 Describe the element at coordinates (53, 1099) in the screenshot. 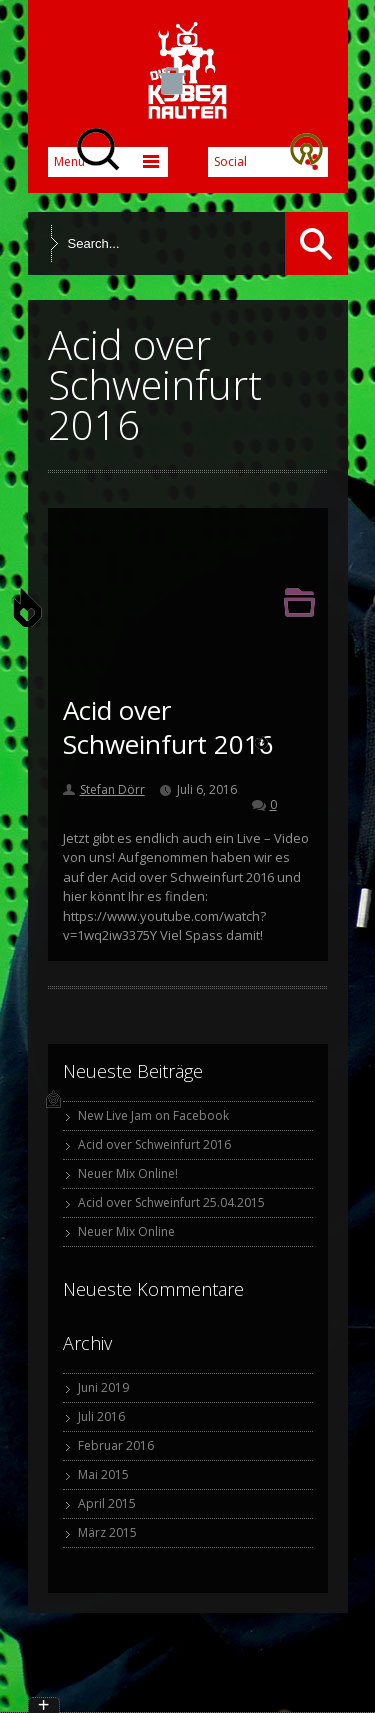

I see `access AI assistant or chatbot feature` at that location.